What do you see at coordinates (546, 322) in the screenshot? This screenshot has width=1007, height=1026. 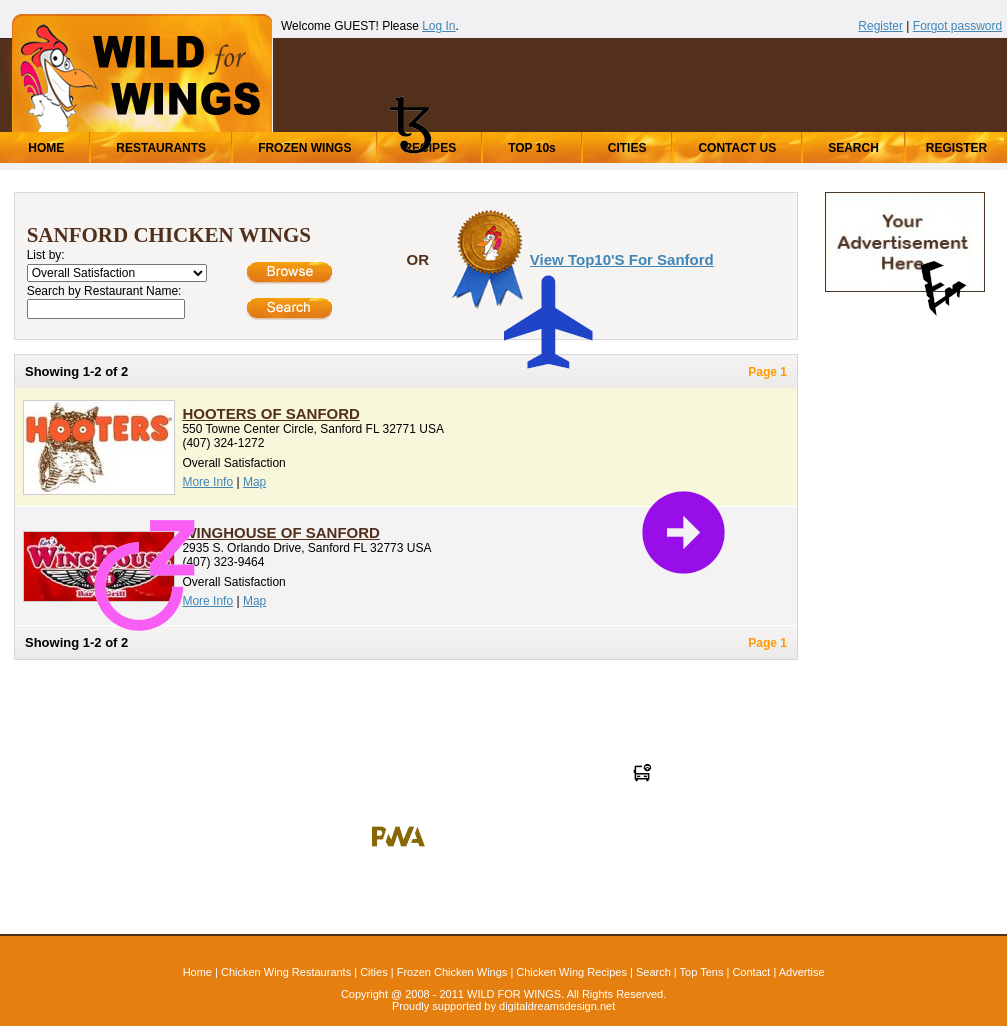 I see `enable airplane mode` at bounding box center [546, 322].